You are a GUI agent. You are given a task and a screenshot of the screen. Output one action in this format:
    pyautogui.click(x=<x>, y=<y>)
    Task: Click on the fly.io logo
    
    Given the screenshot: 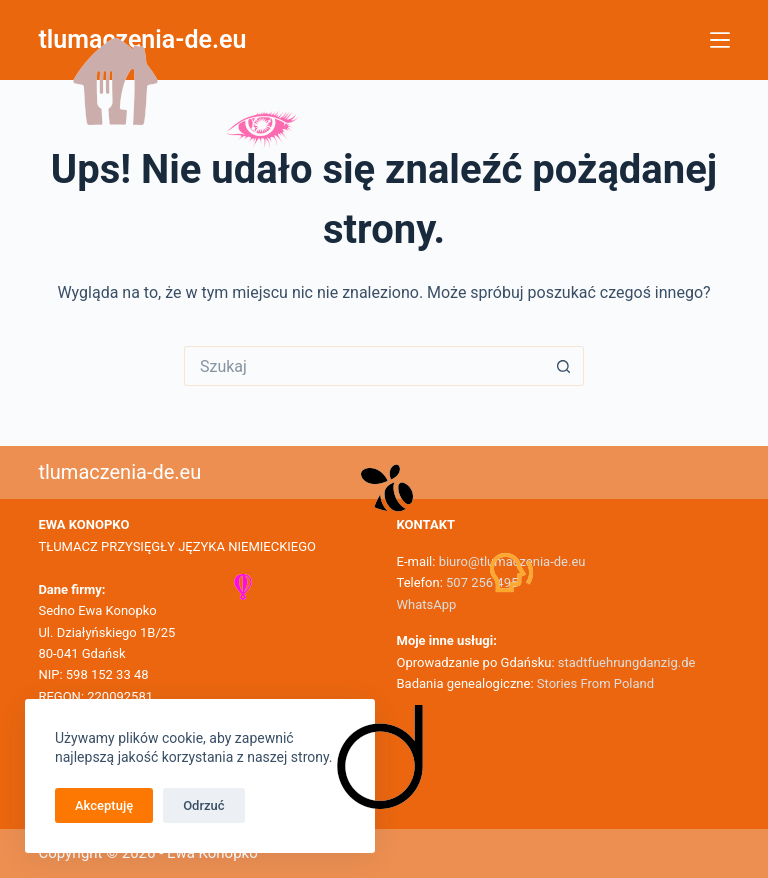 What is the action you would take?
    pyautogui.click(x=243, y=587)
    